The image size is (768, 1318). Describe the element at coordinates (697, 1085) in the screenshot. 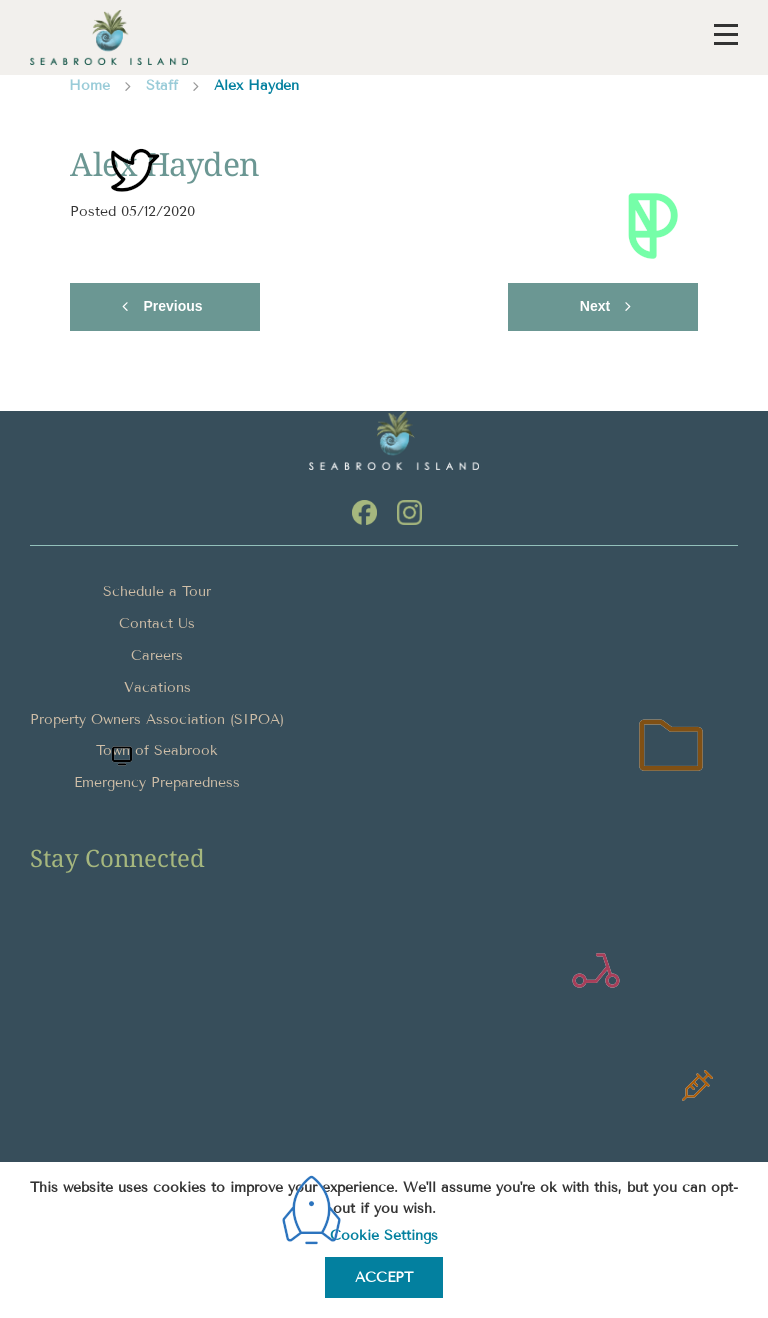

I see `access medical or health-related features` at that location.